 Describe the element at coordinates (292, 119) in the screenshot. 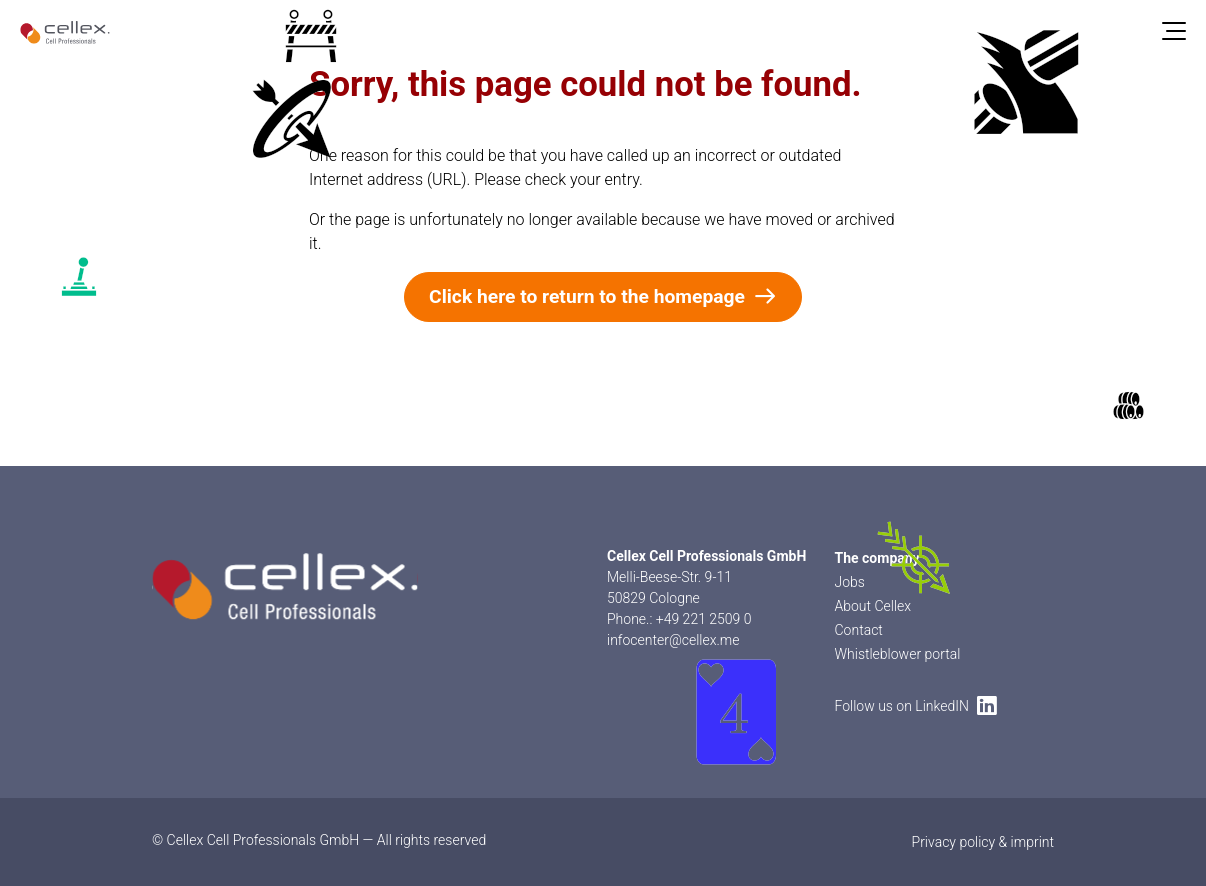

I see `activate rapid or accelerated movement` at that location.